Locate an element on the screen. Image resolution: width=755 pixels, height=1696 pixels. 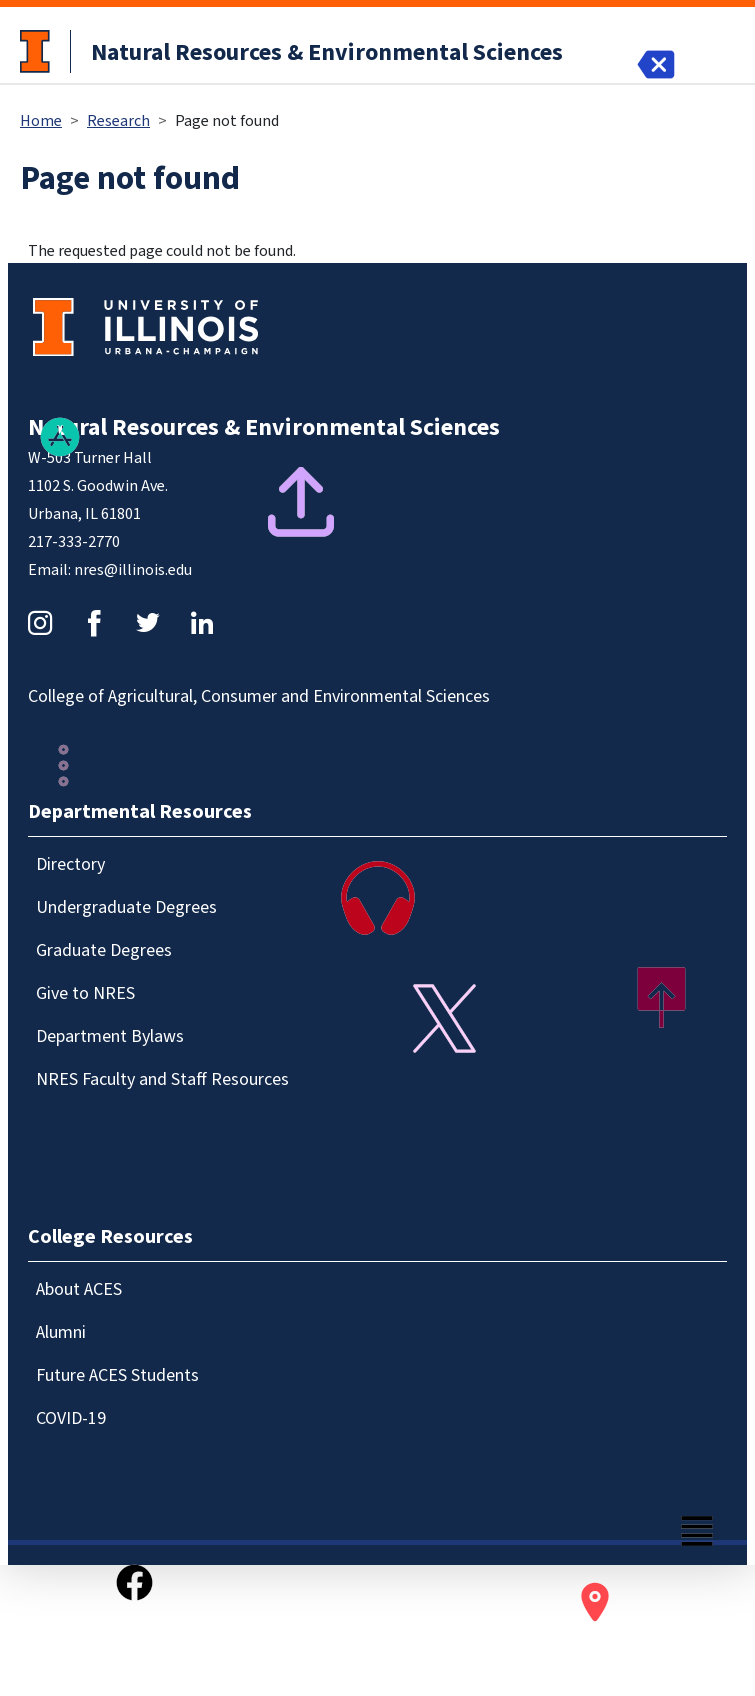
contact customer support is located at coordinates (378, 898).